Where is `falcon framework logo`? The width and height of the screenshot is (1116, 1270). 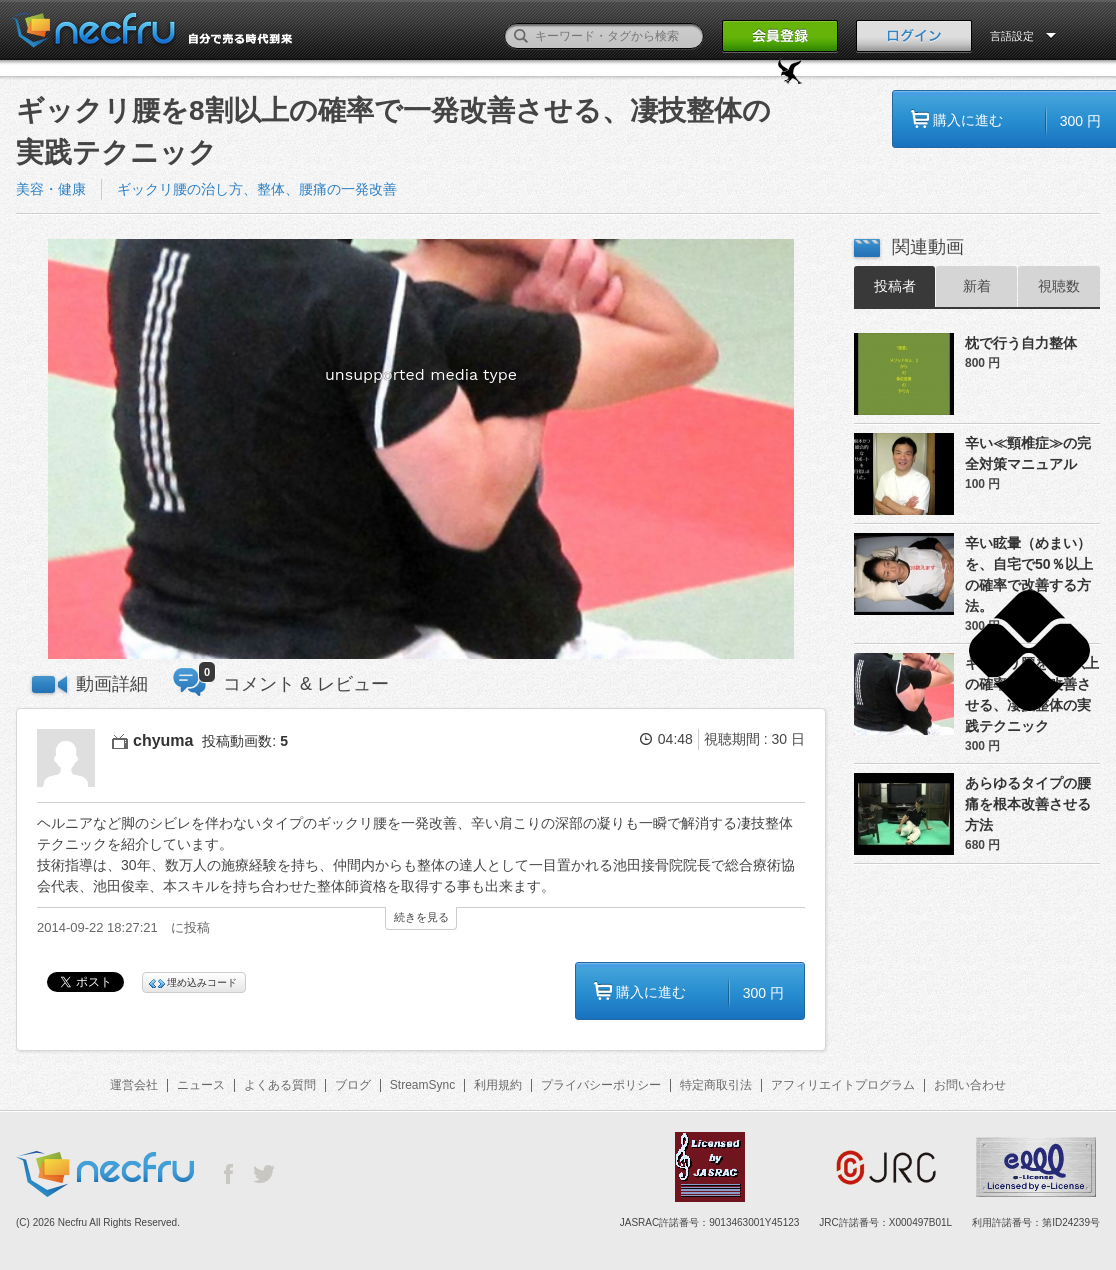 falcon framework logo is located at coordinates (790, 71).